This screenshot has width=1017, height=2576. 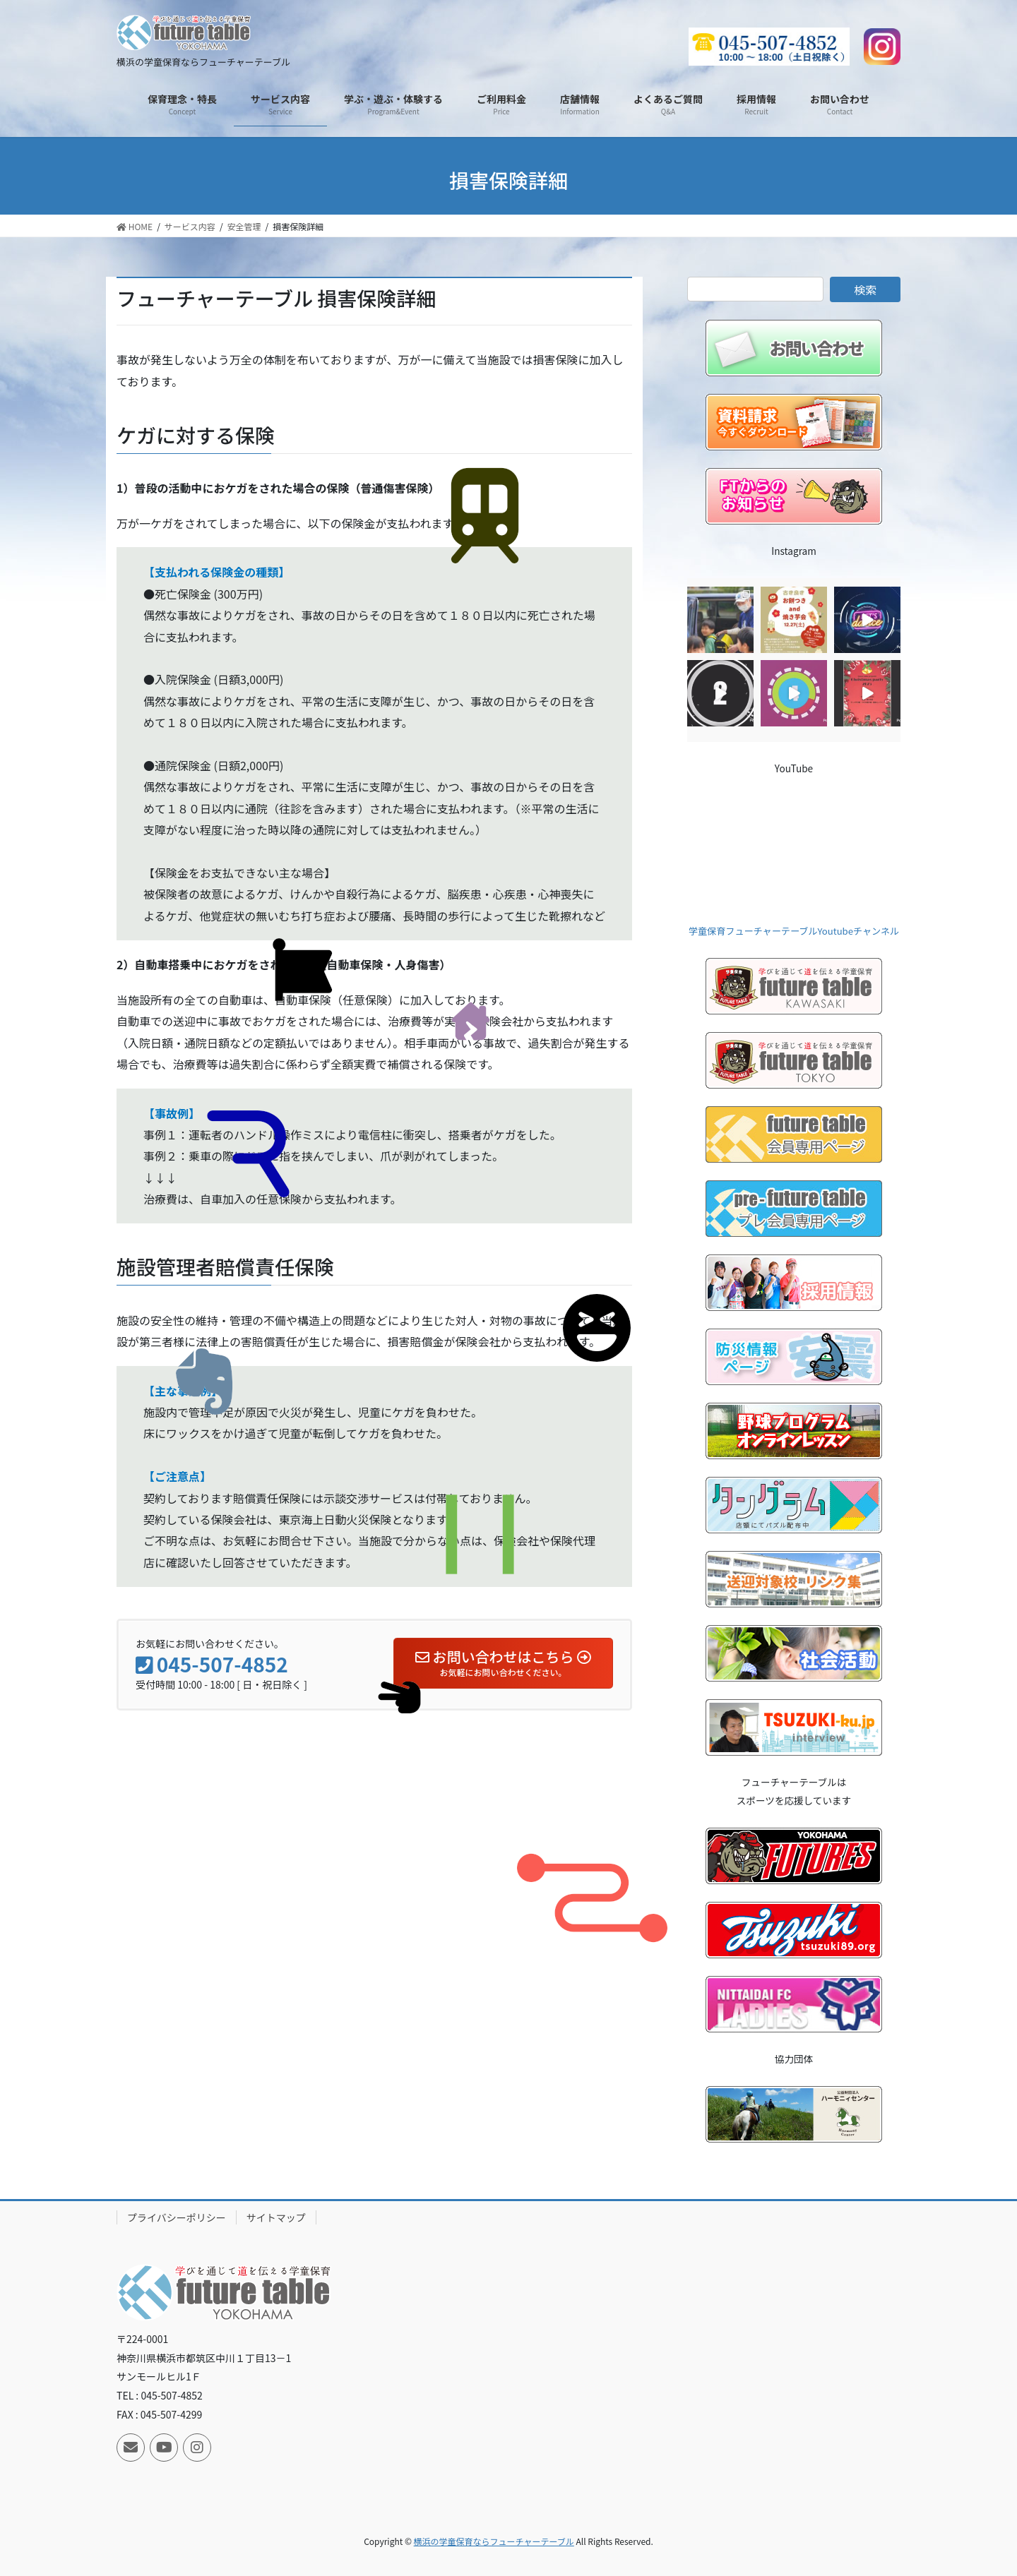 I want to click on pause media playback, so click(x=480, y=1534).